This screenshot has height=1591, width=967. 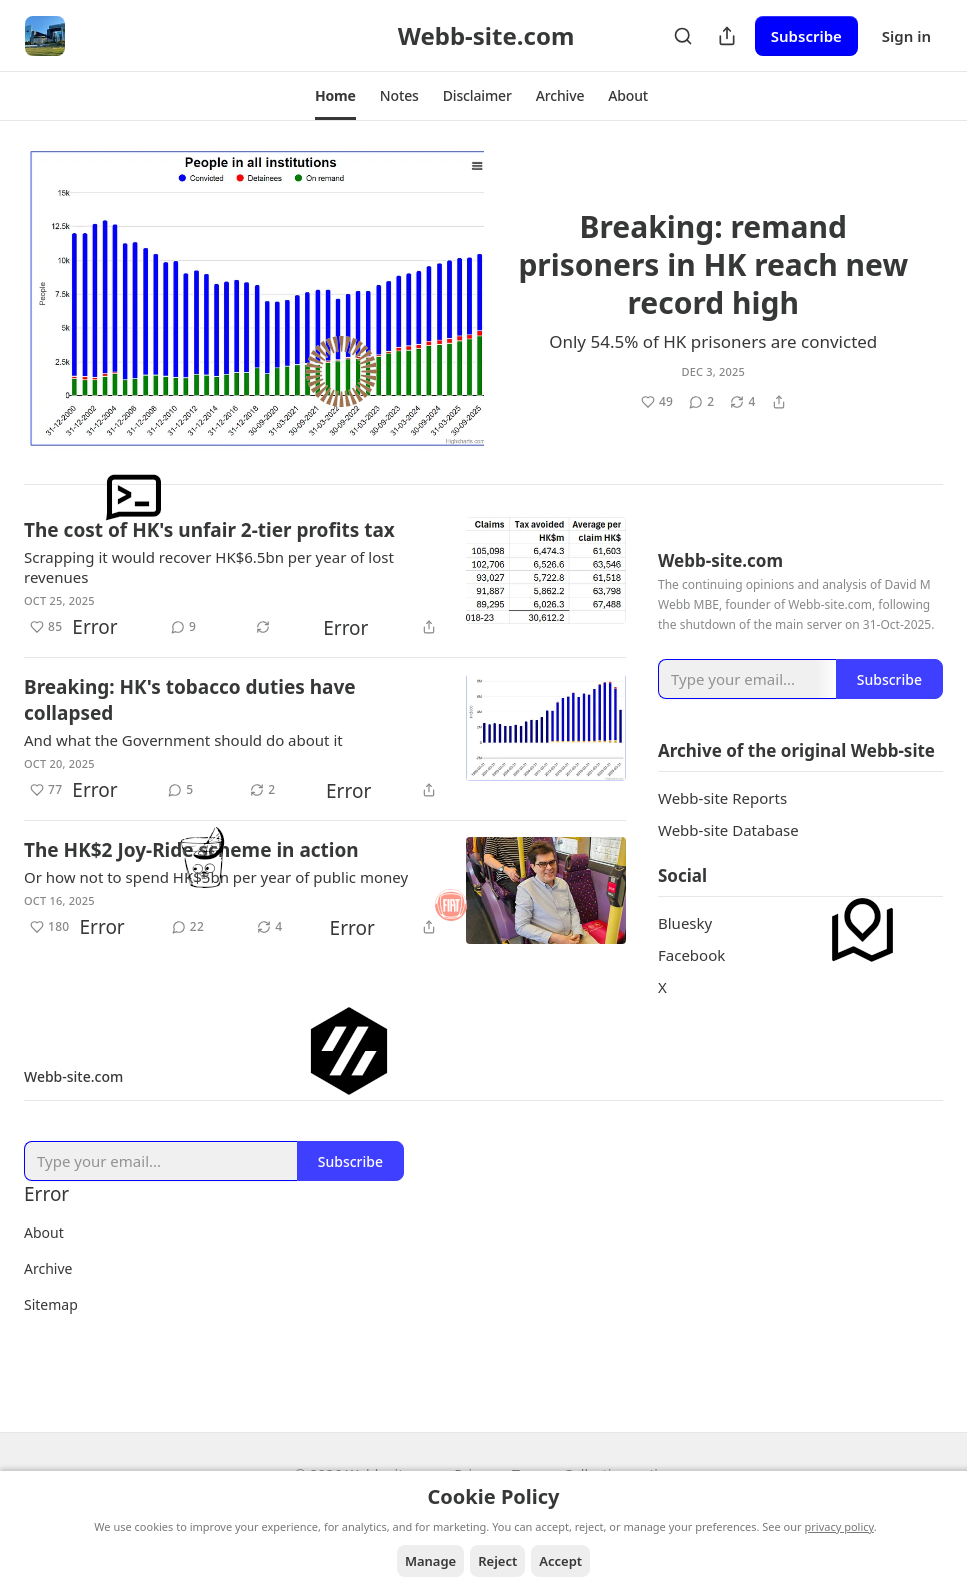 I want to click on open ntfy push notification service, so click(x=133, y=497).